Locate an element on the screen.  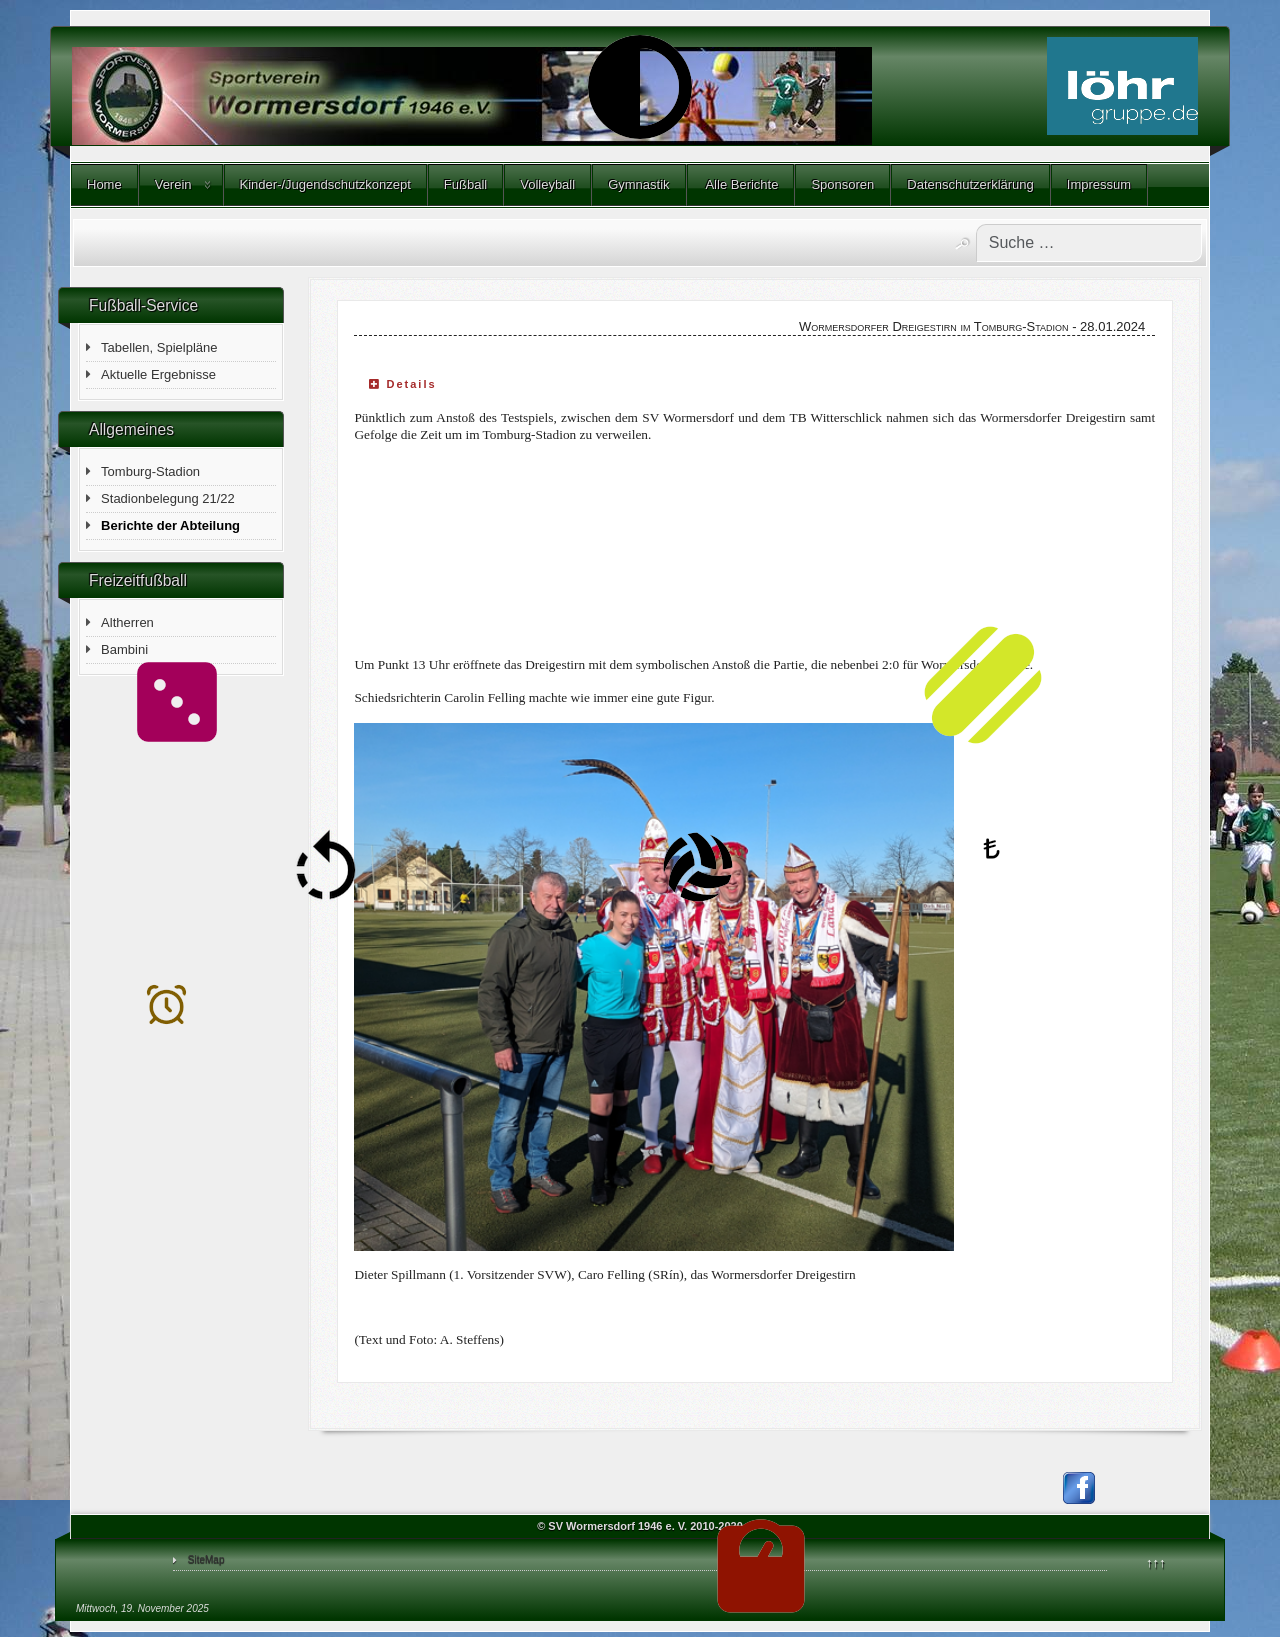
toggle between light and dark mode is located at coordinates (640, 87).